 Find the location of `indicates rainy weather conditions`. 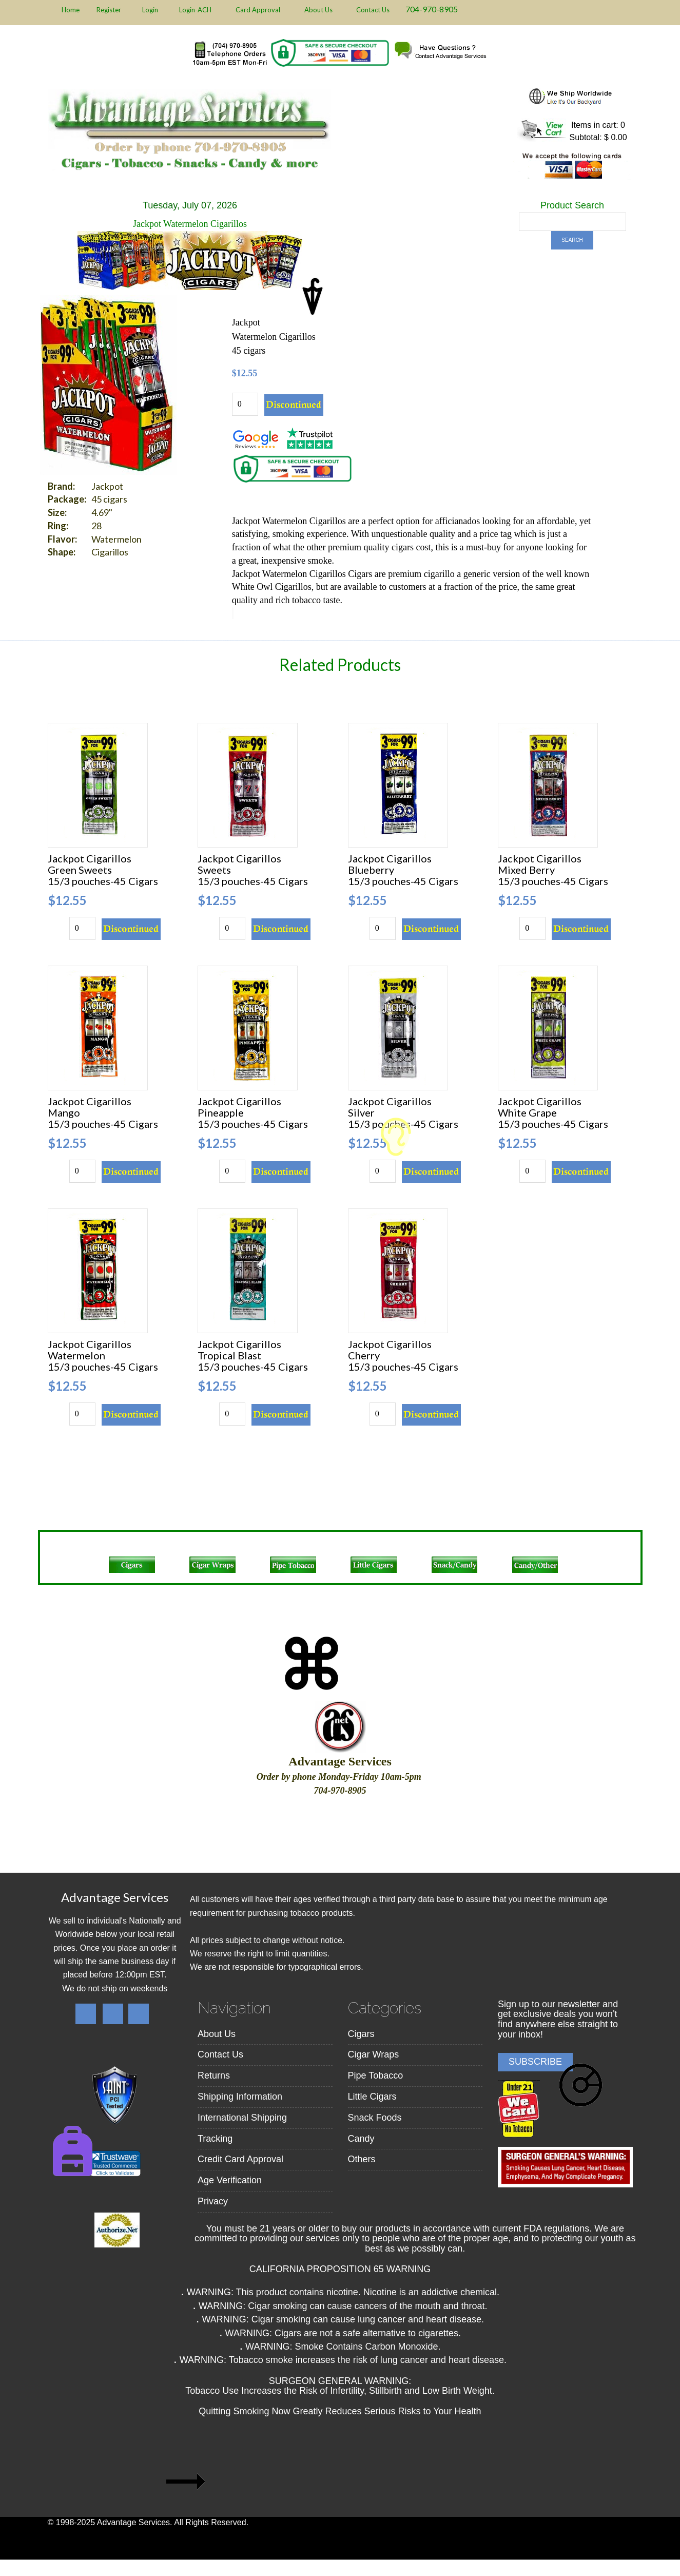

indicates rainy weather conditions is located at coordinates (313, 297).